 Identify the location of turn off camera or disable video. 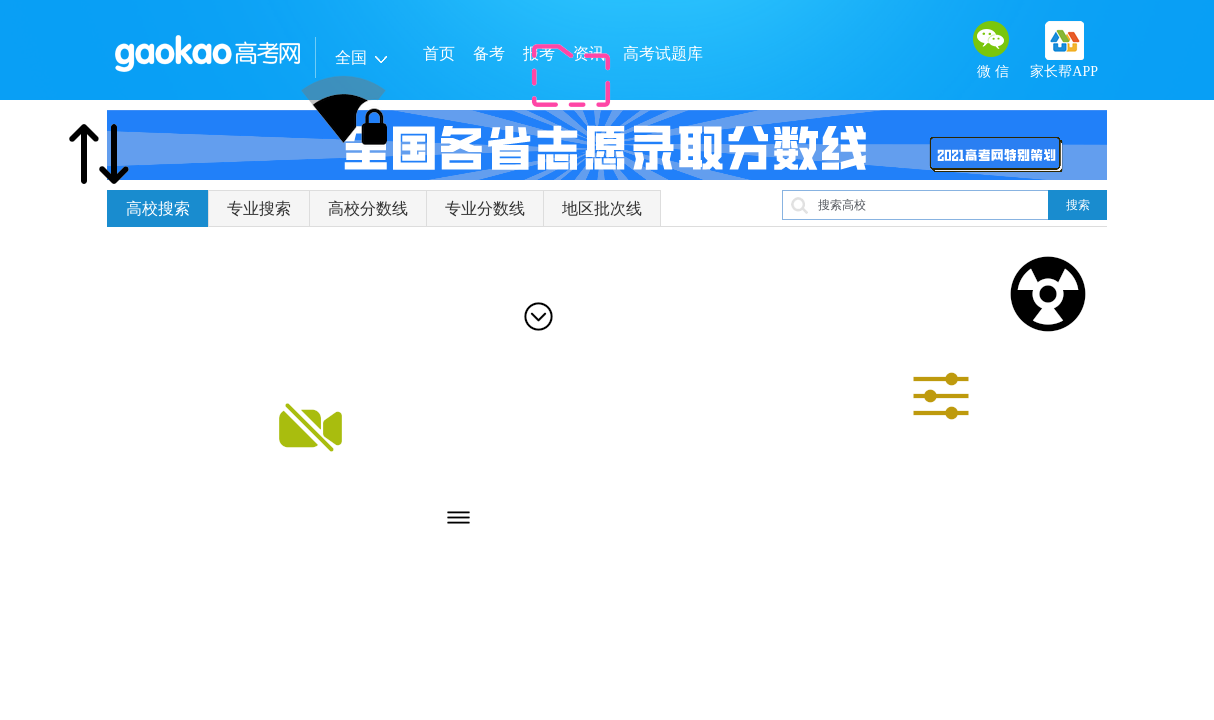
(310, 428).